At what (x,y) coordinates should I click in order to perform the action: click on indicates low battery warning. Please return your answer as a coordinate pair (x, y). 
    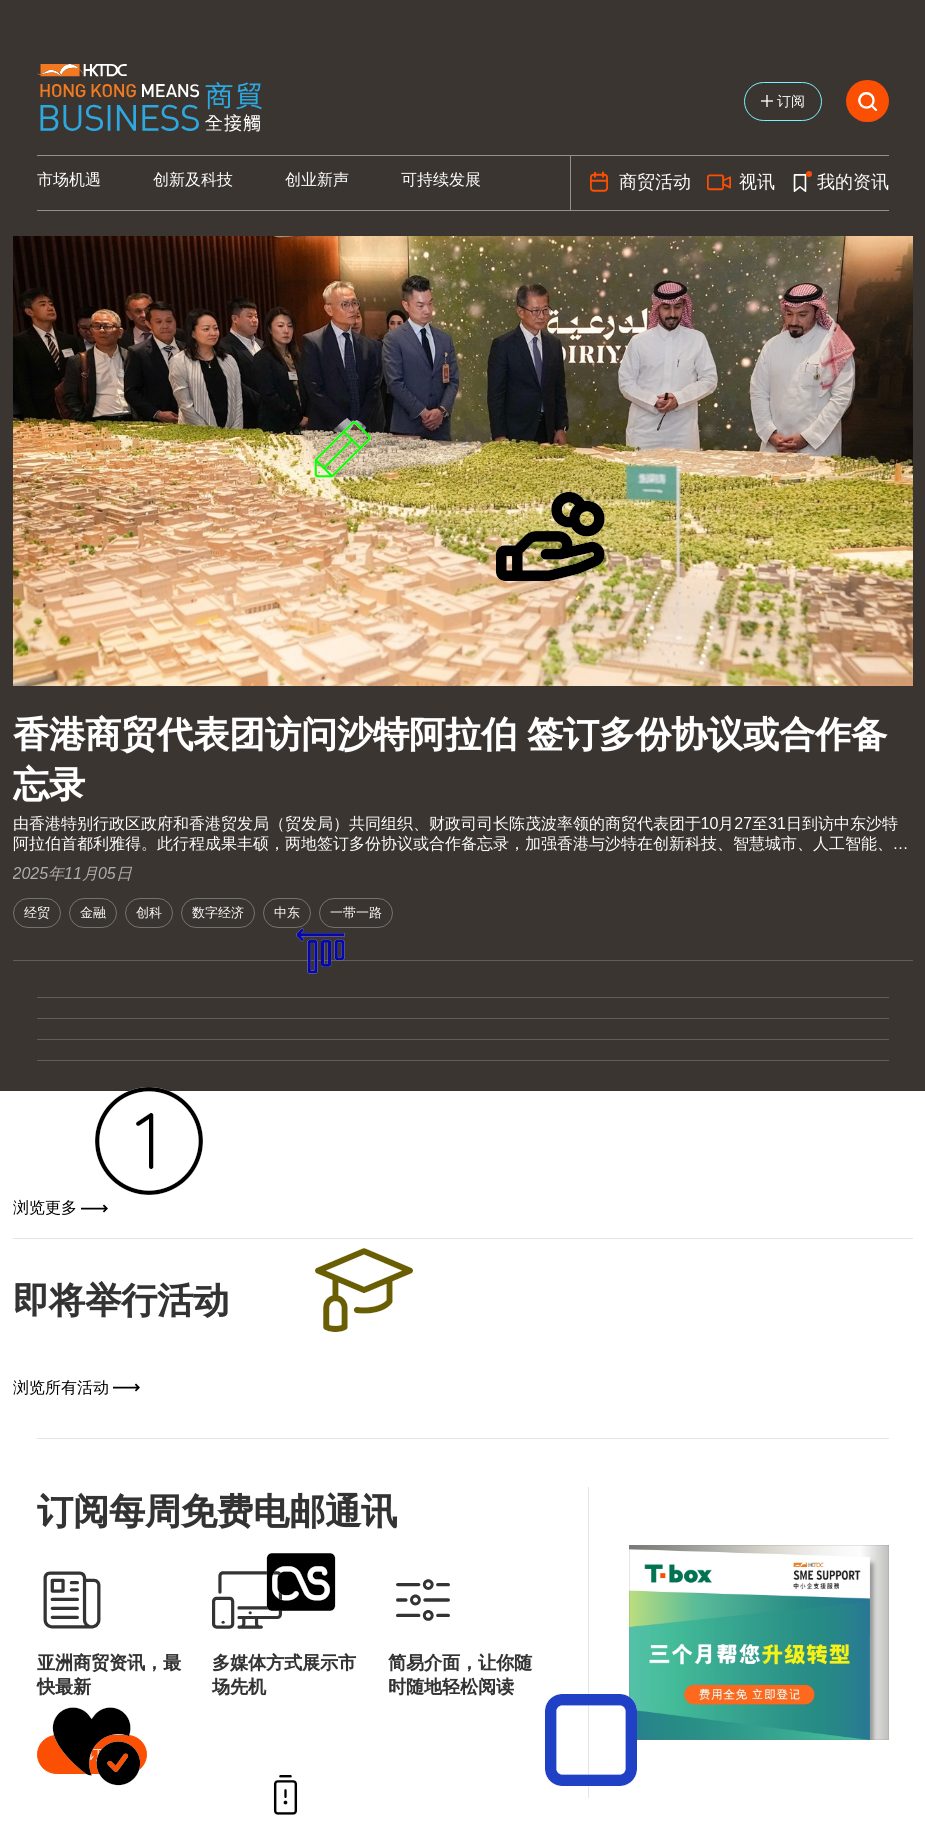
    Looking at the image, I should click on (285, 1795).